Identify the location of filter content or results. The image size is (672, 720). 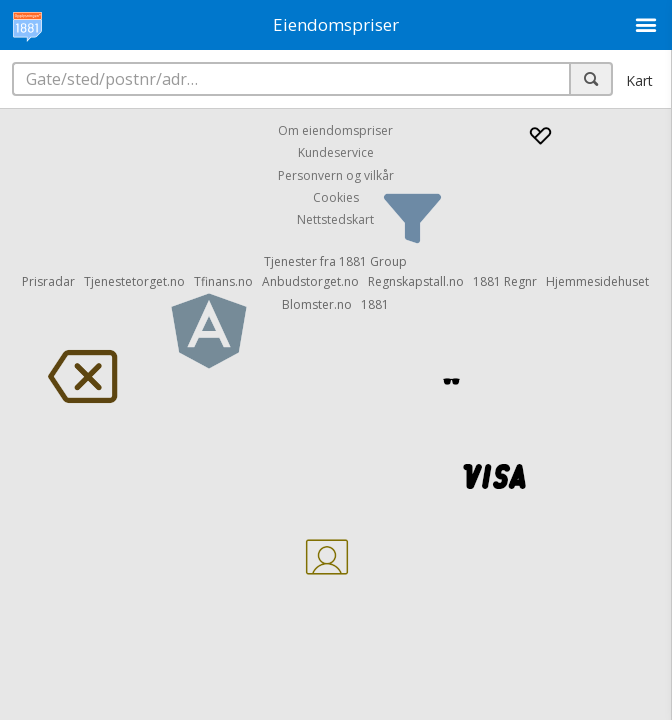
(412, 218).